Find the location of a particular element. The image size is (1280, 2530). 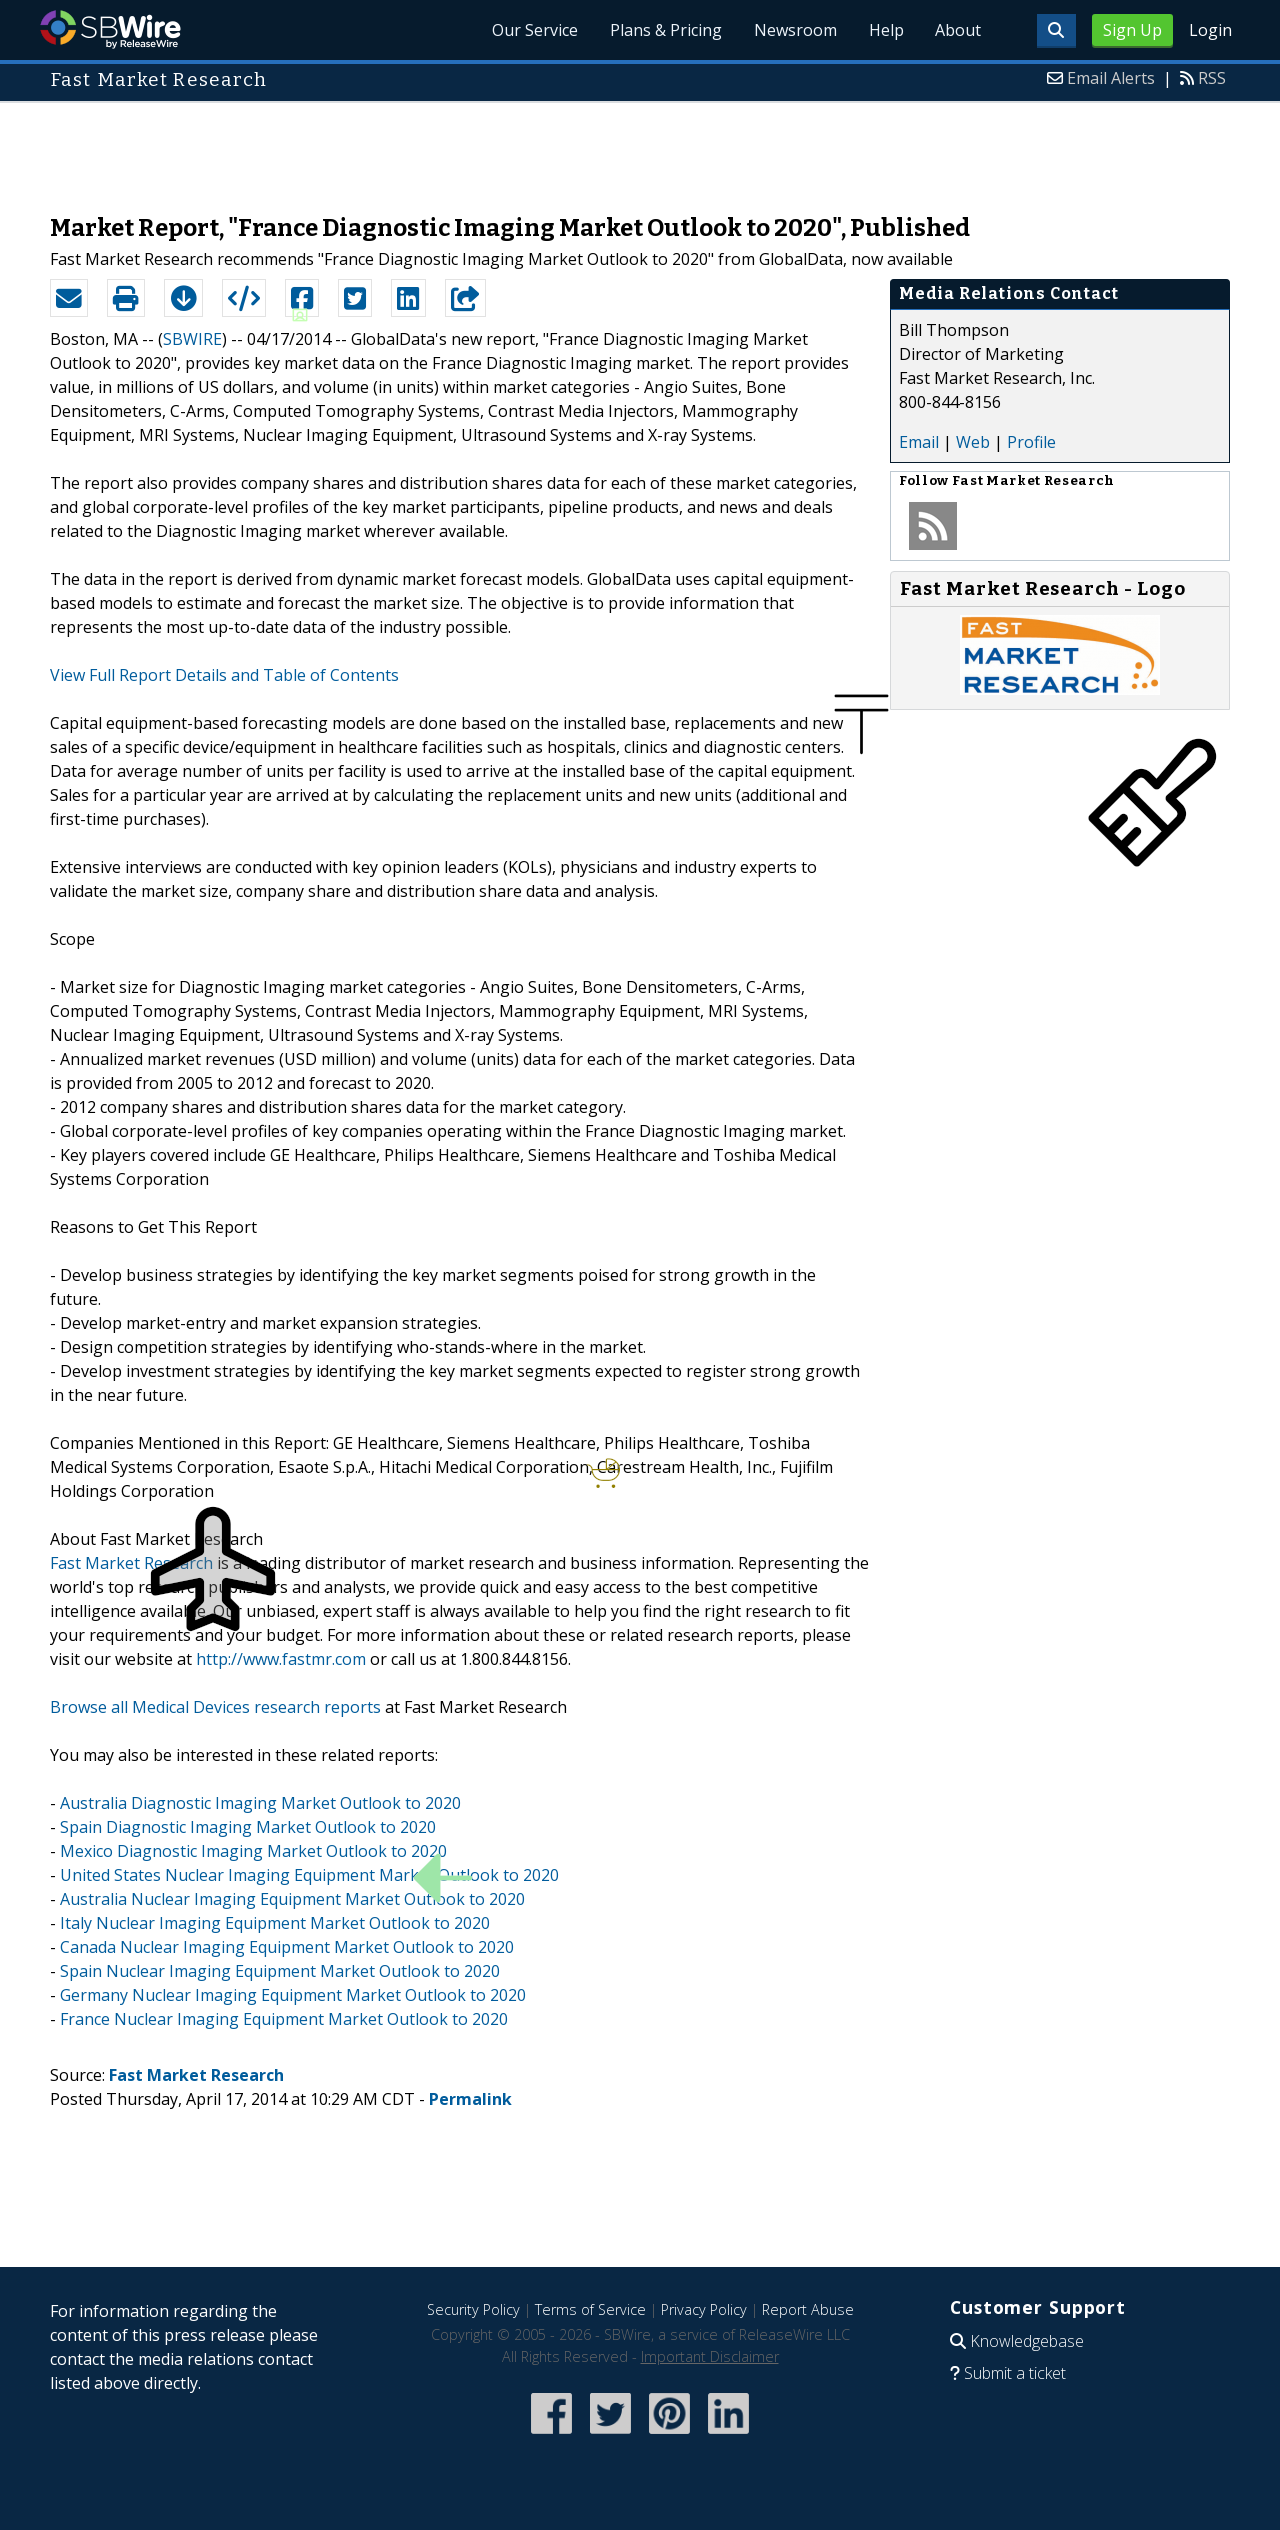

enable airplane mode is located at coordinates (213, 1569).